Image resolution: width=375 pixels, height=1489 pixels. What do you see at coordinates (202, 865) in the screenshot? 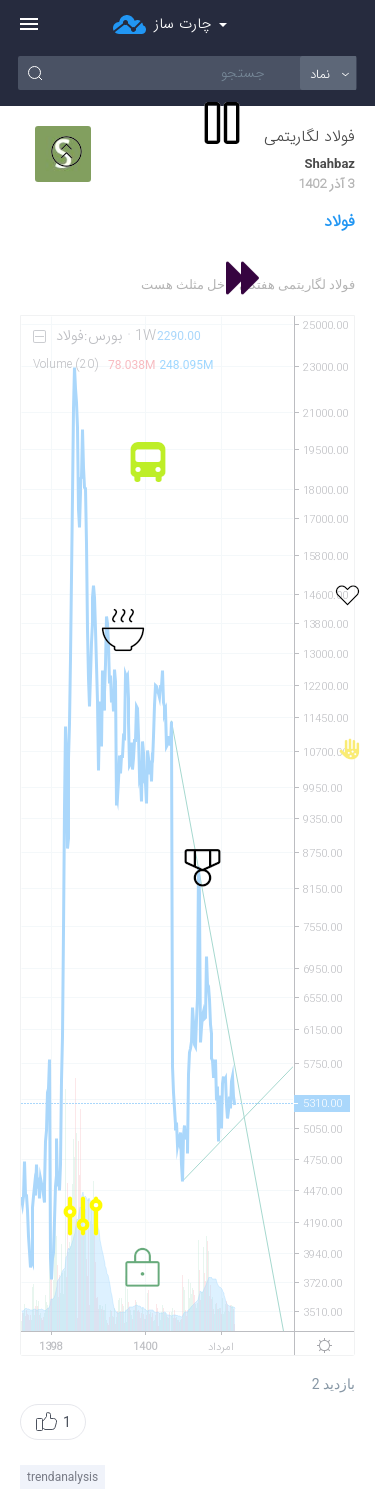
I see `view achievements or awards` at bounding box center [202, 865].